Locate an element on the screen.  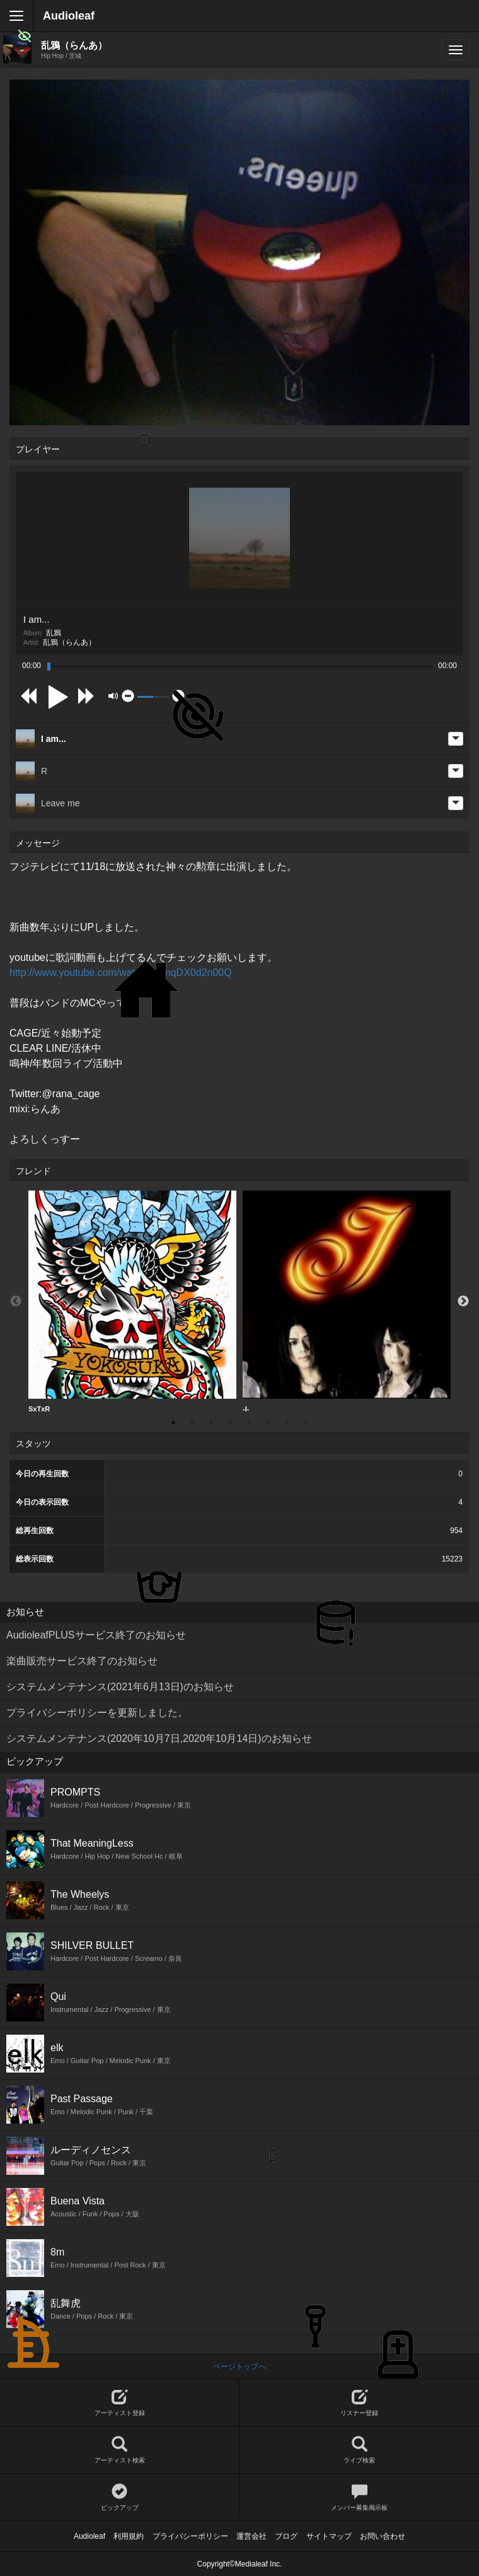
navigate to the home screen is located at coordinates (146, 989).